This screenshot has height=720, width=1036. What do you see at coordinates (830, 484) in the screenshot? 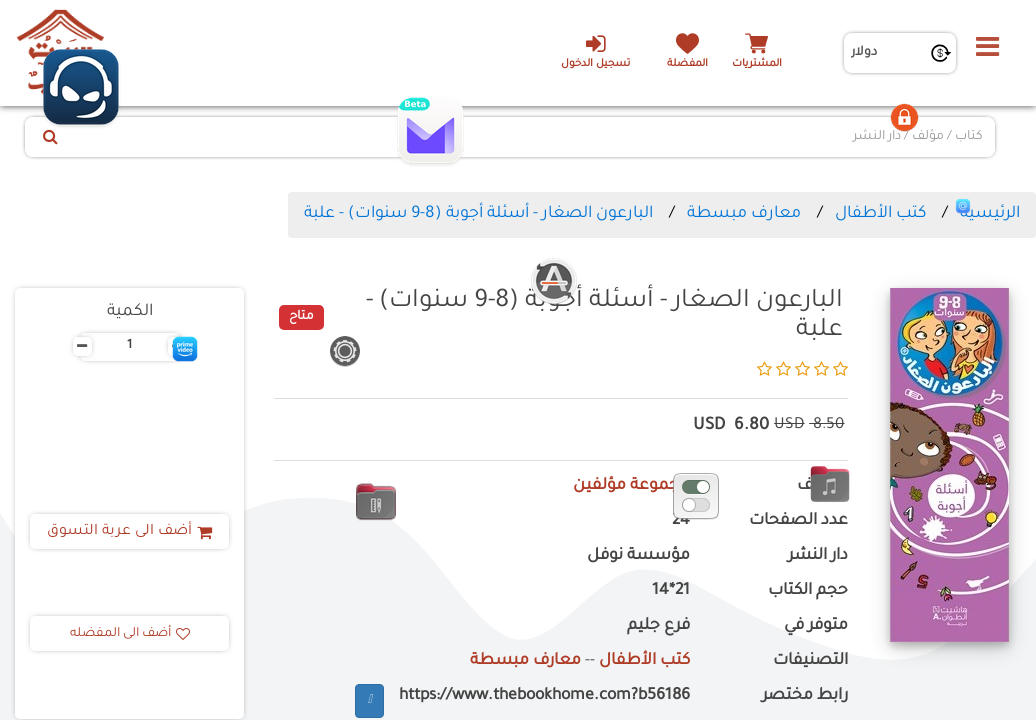
I see `open your music folder` at bounding box center [830, 484].